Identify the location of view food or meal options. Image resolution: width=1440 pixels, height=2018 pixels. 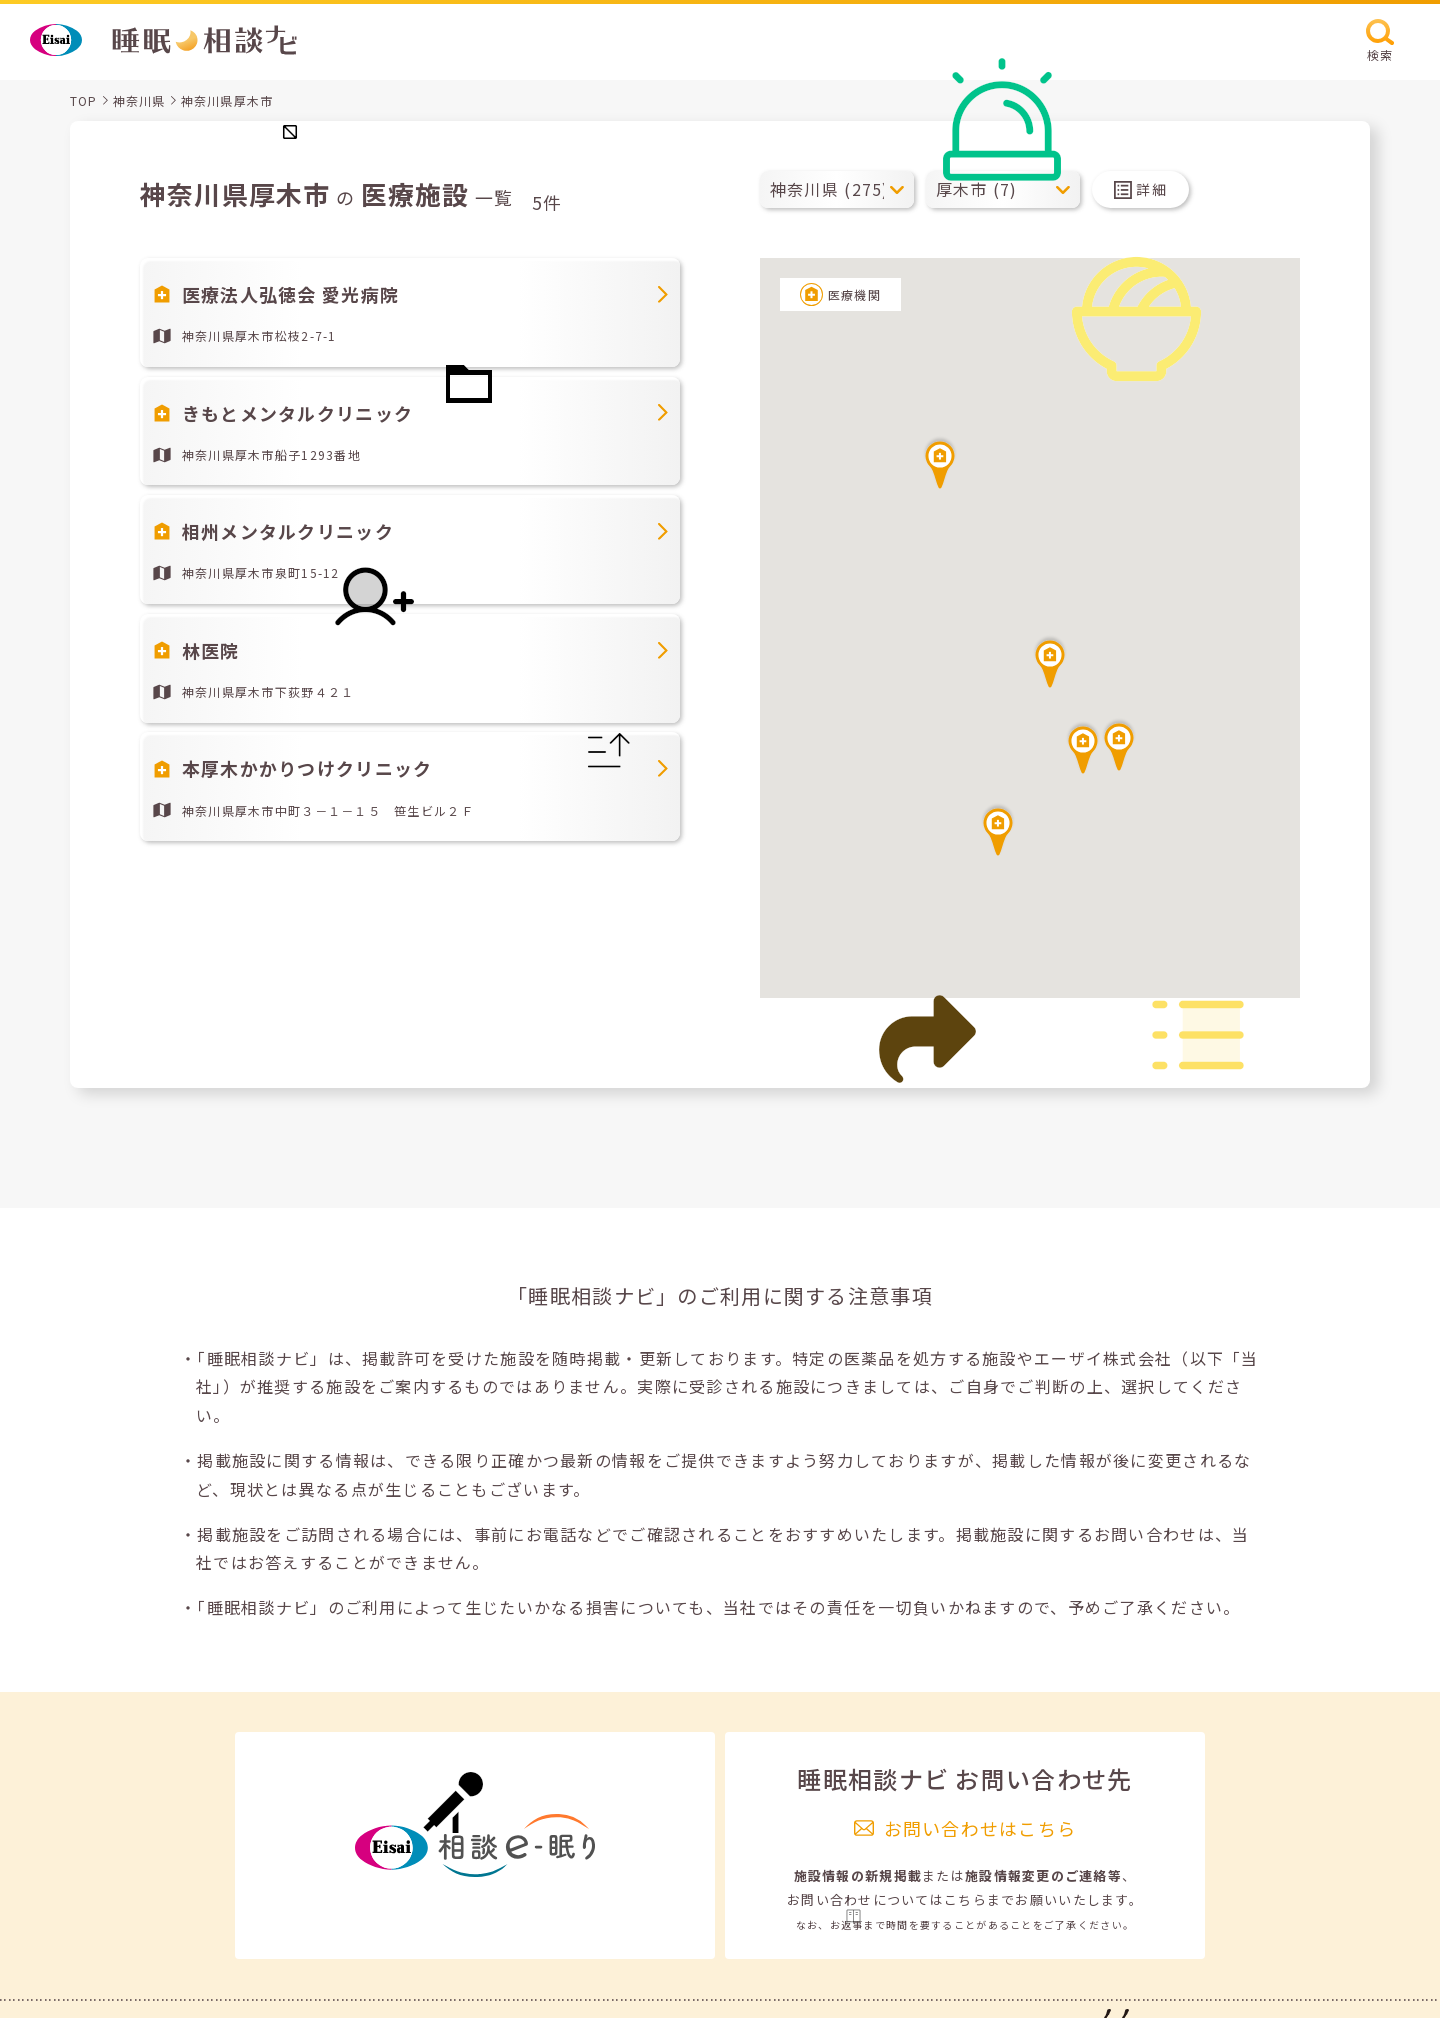
(1136, 321).